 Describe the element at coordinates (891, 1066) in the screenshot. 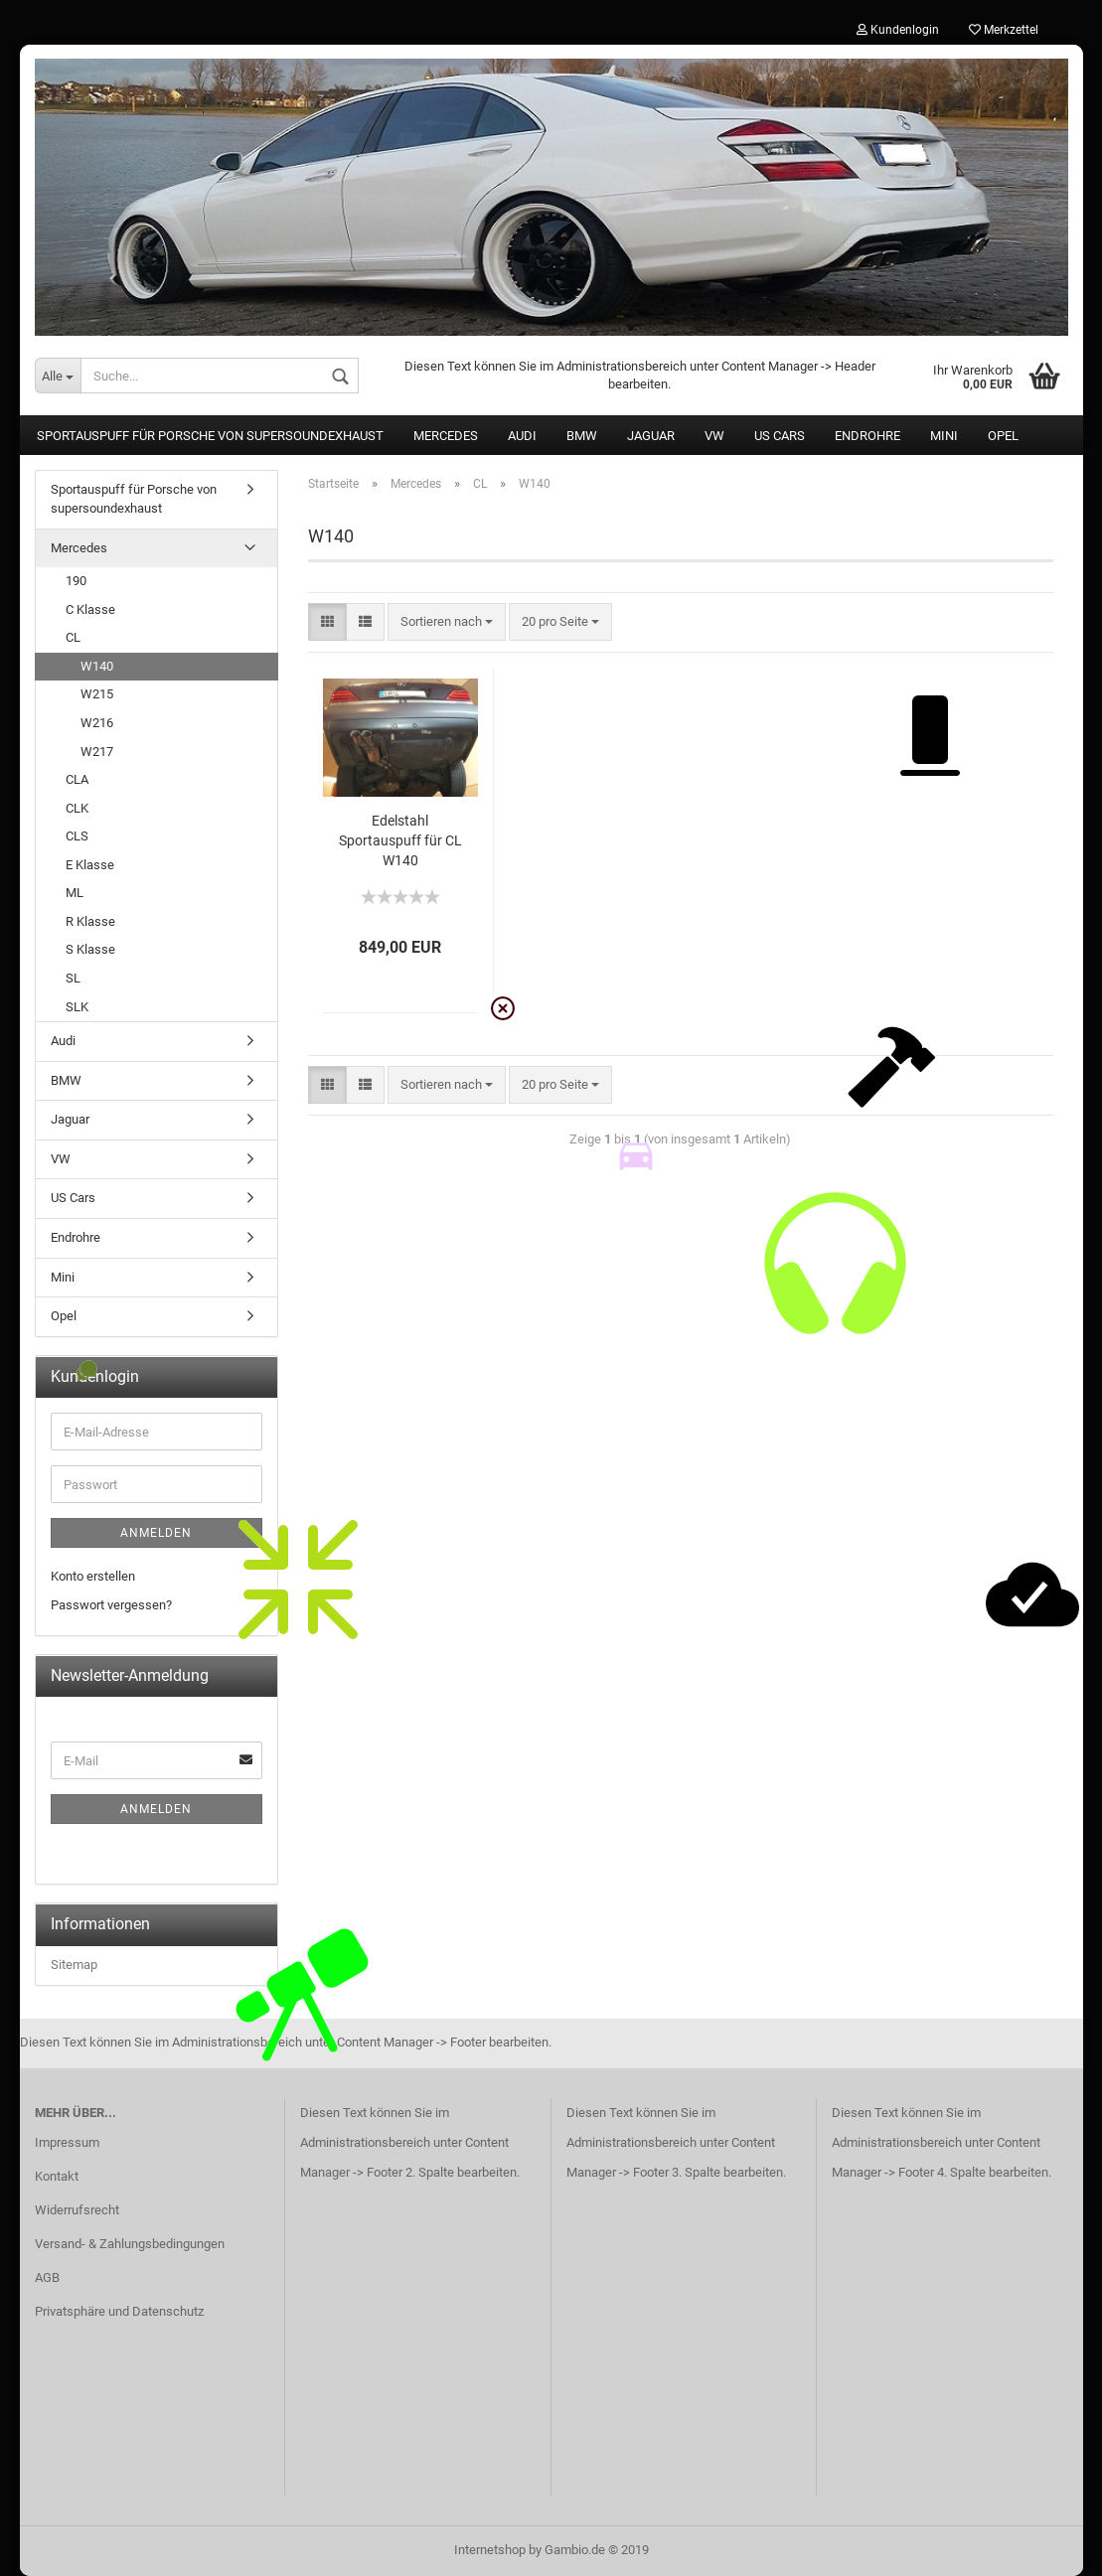

I see `access tools or settings` at that location.